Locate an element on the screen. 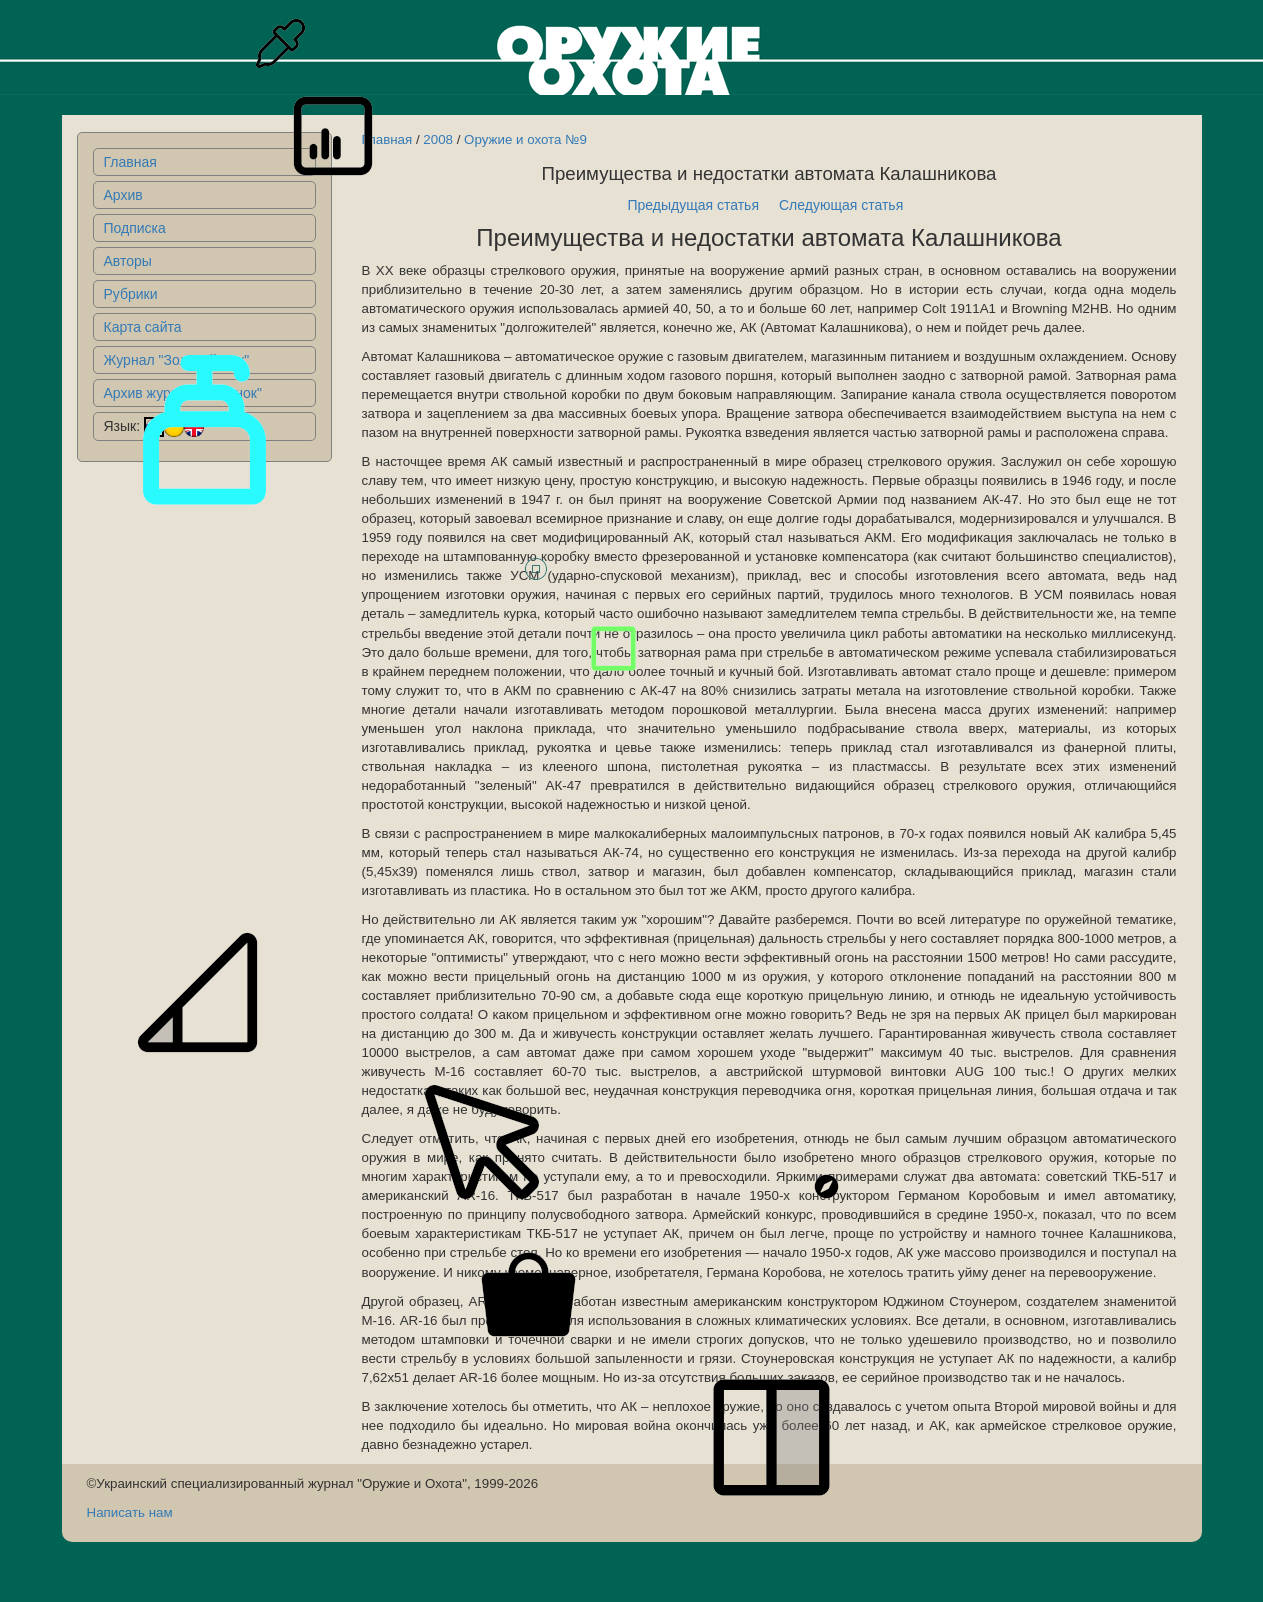 Image resolution: width=1263 pixels, height=1602 pixels. pick a color from the screen is located at coordinates (280, 43).